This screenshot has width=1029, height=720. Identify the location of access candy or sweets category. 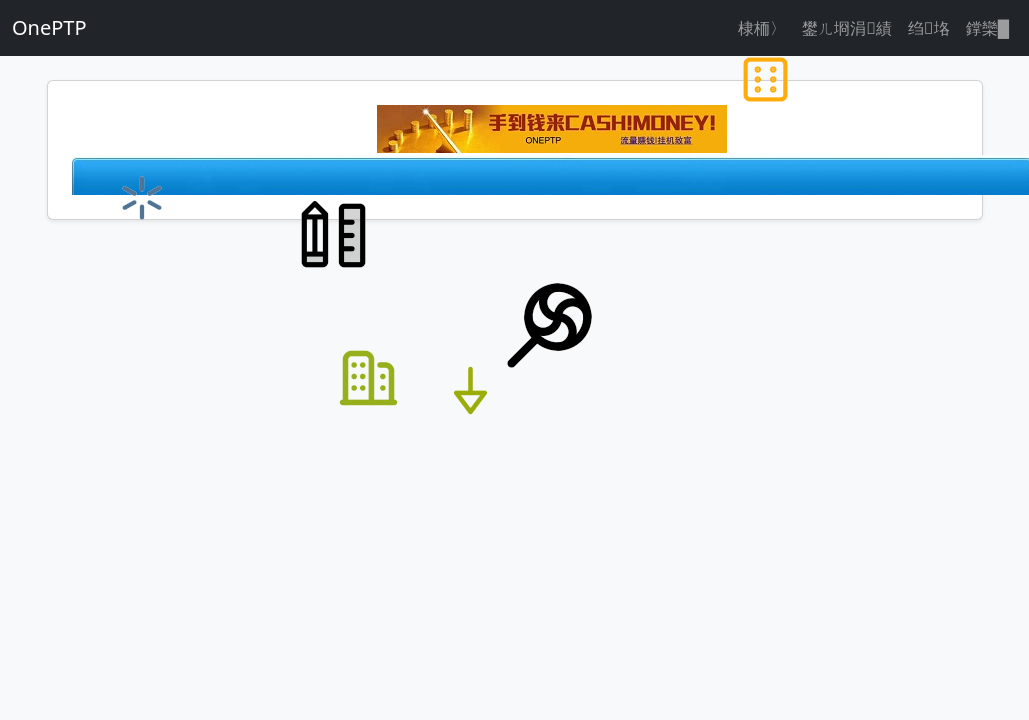
(549, 325).